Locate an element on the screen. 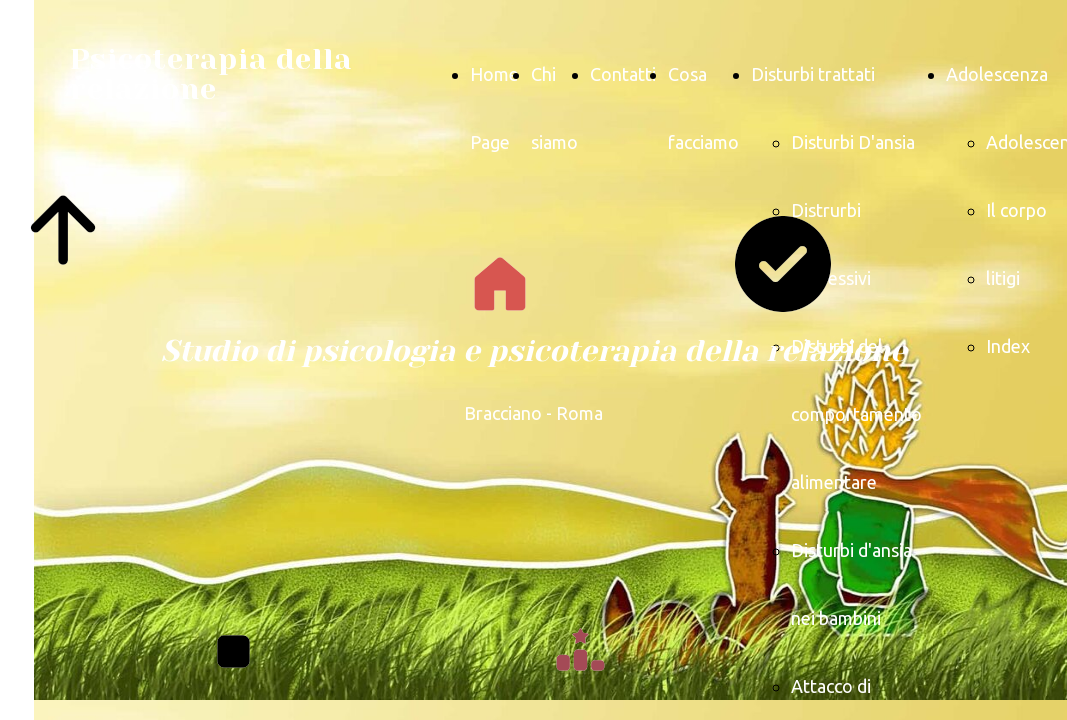  view leaderboard rankings is located at coordinates (580, 649).